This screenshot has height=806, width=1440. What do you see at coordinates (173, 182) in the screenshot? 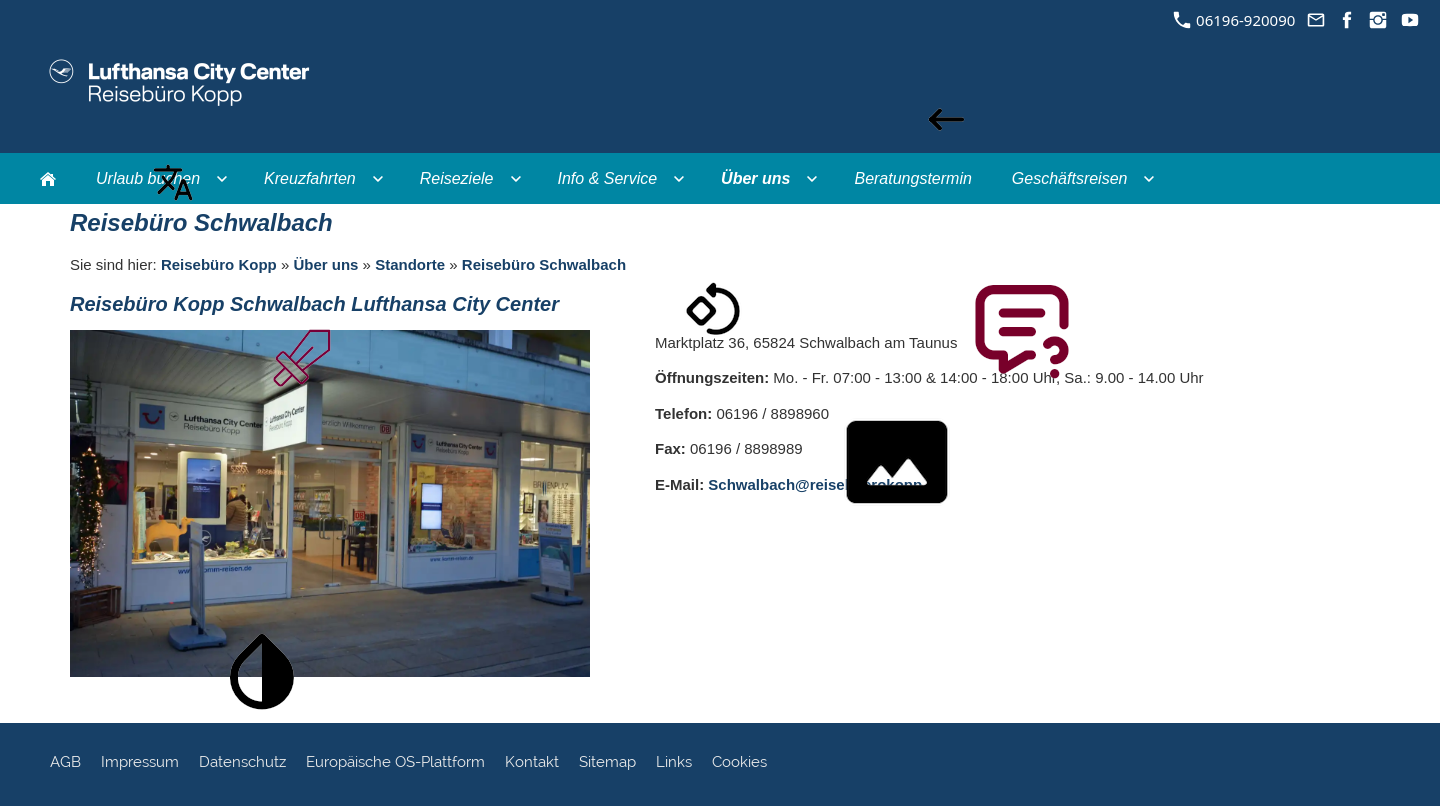
I see `translate text to another language` at bounding box center [173, 182].